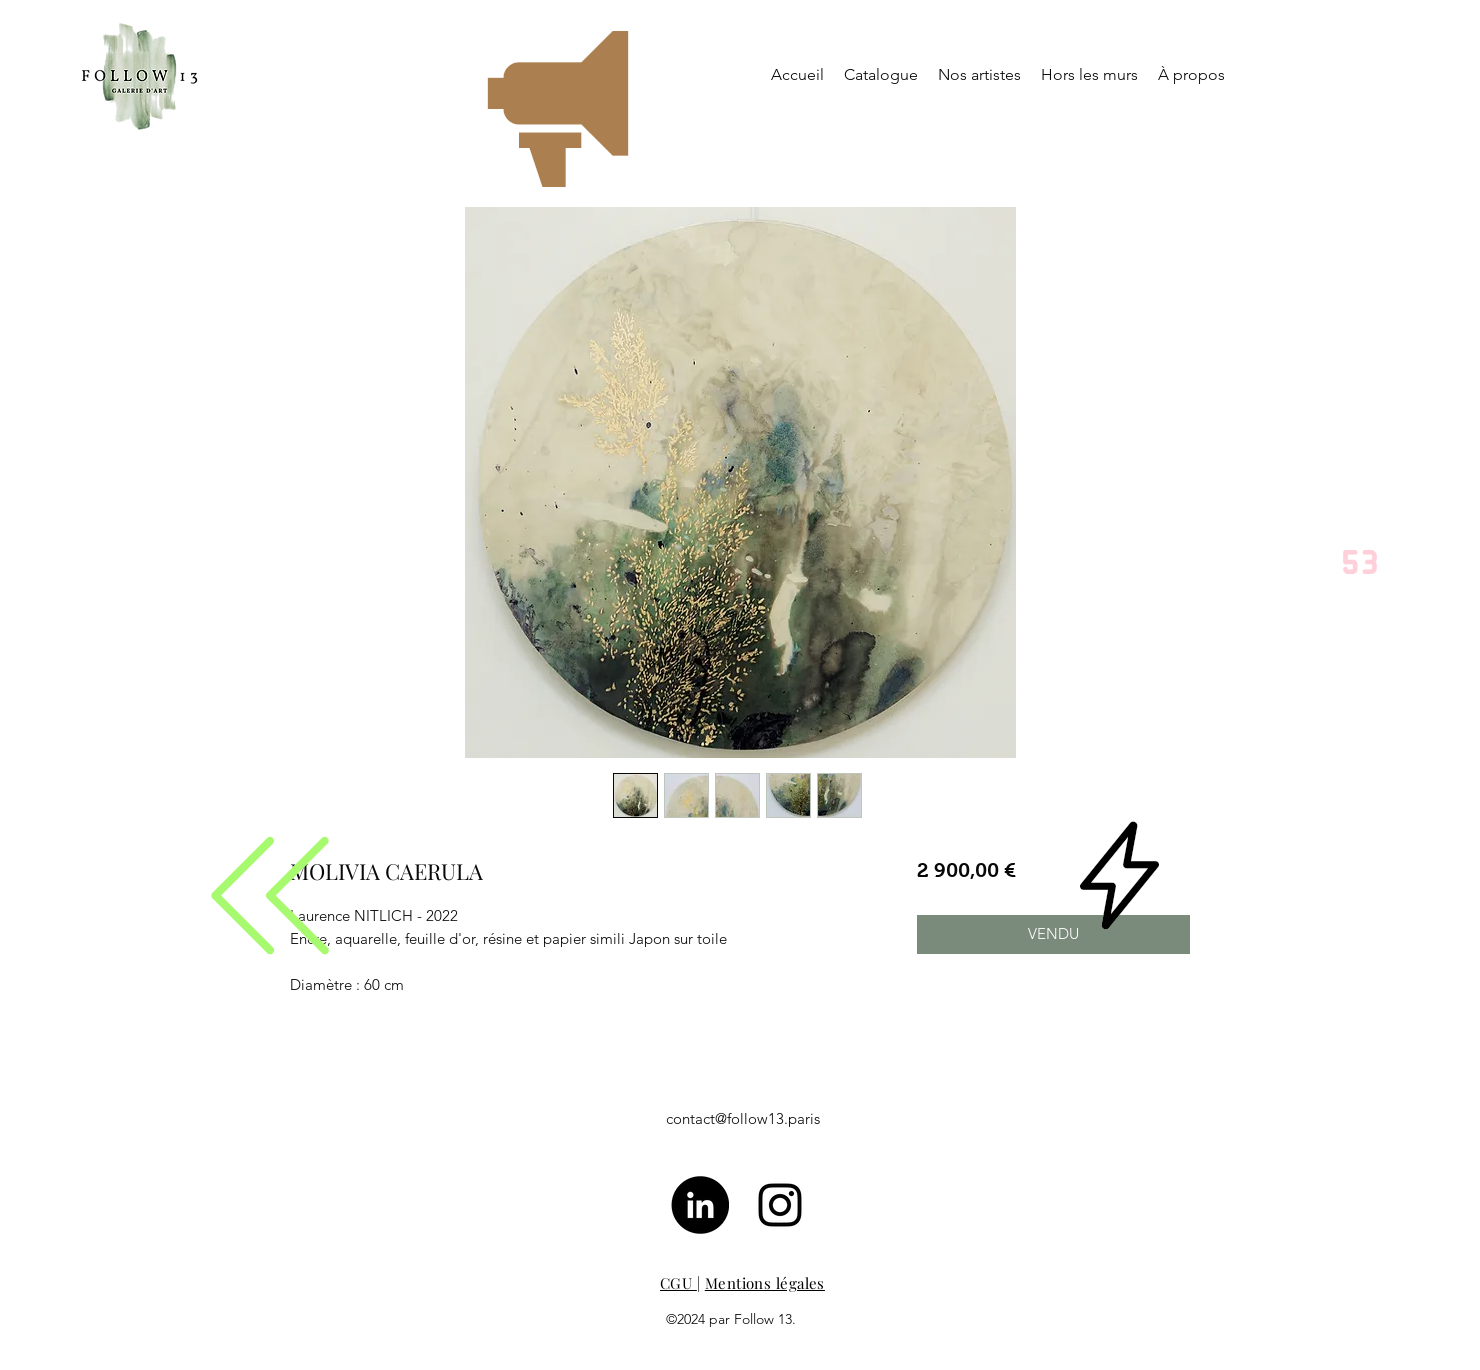 The height and width of the screenshot is (1370, 1480). I want to click on go back to the beginning, so click(275, 895).